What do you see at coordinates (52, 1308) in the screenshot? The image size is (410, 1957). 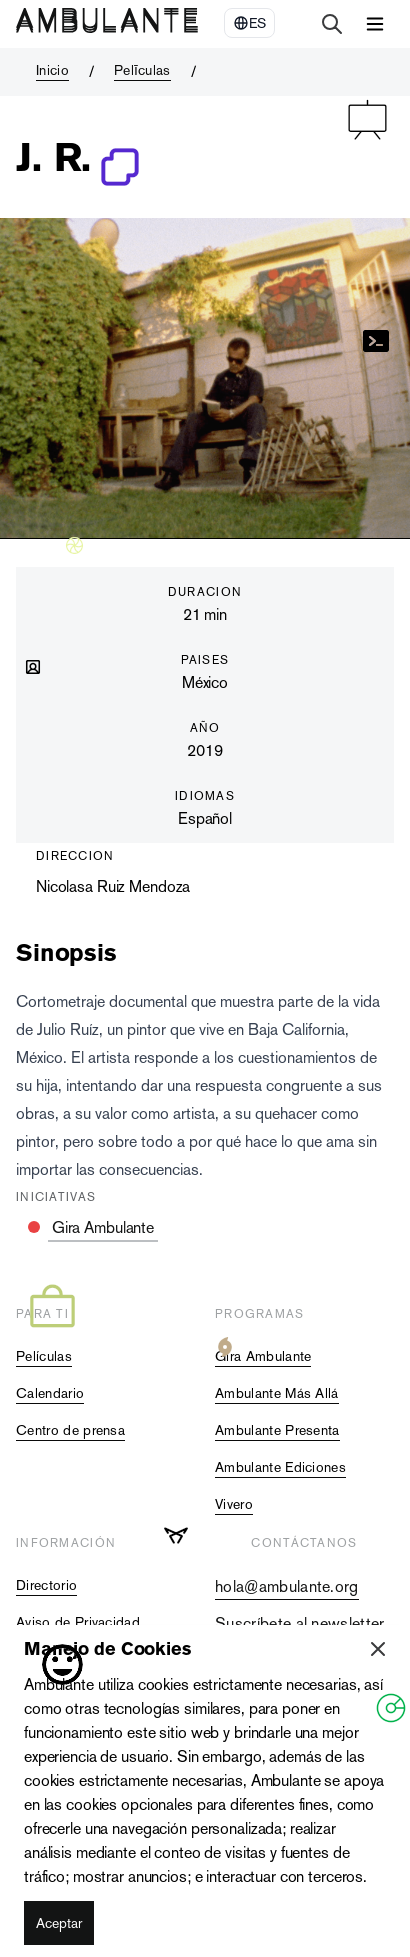 I see `view your shopping bag` at bounding box center [52, 1308].